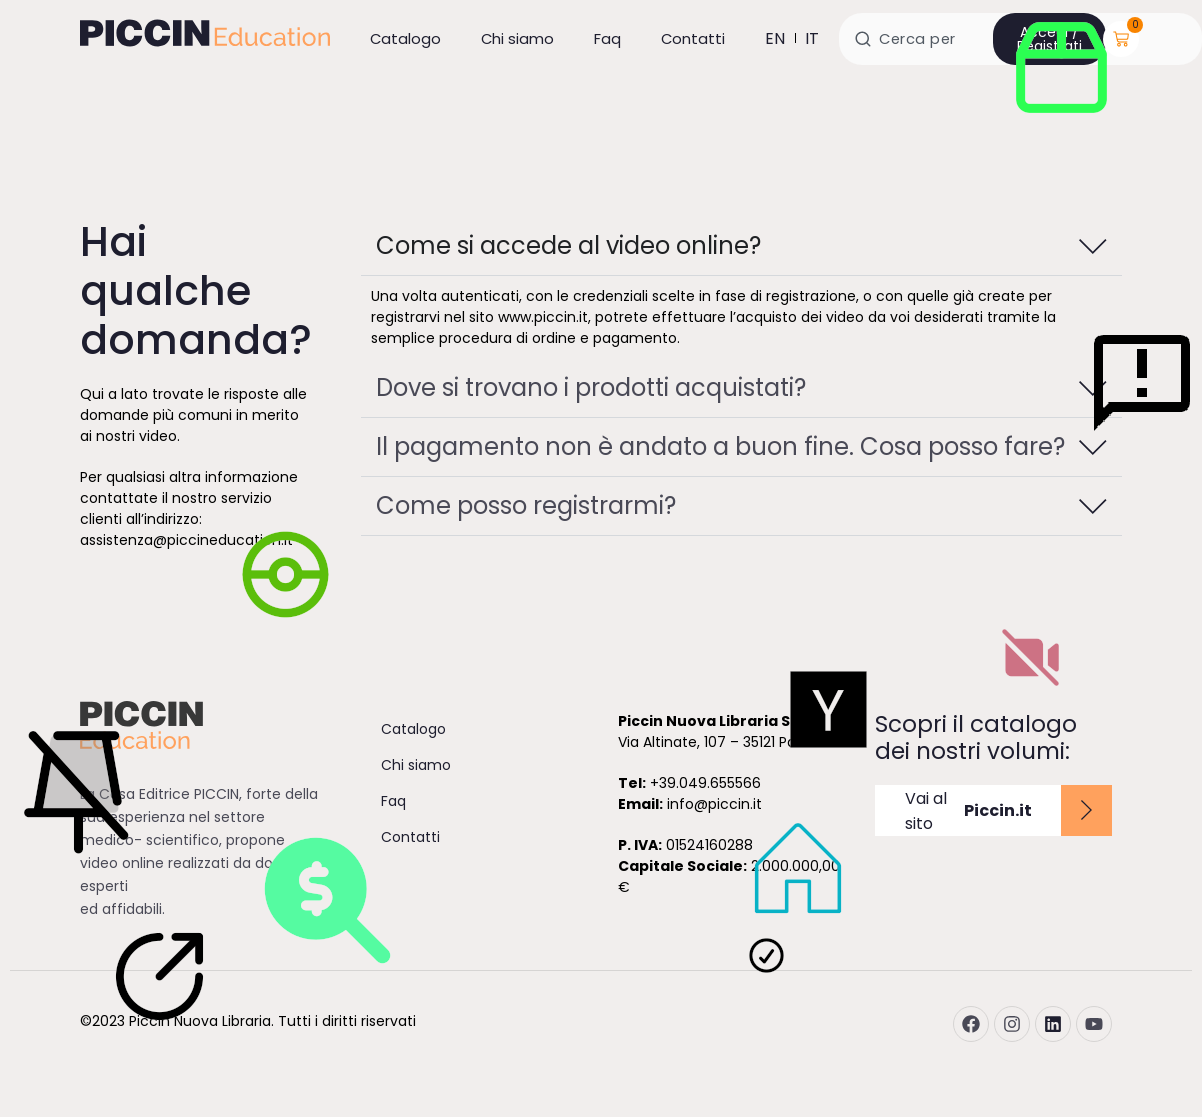  I want to click on confirms a completed action or task, so click(766, 955).